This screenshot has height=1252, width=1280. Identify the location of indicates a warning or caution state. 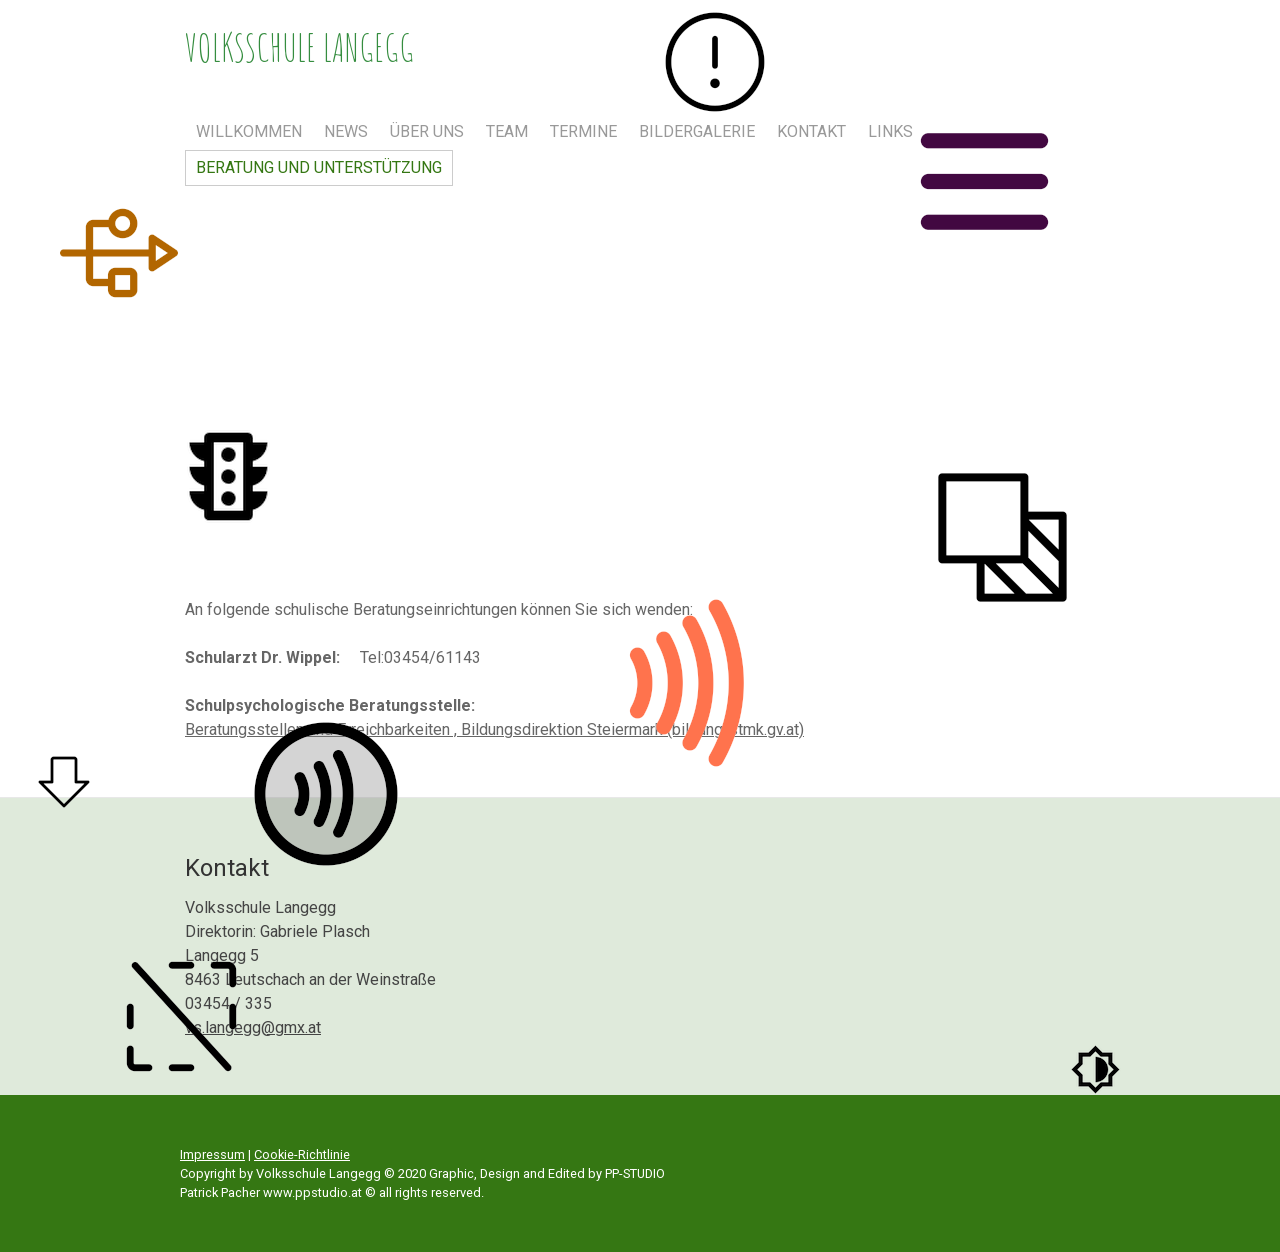
(715, 62).